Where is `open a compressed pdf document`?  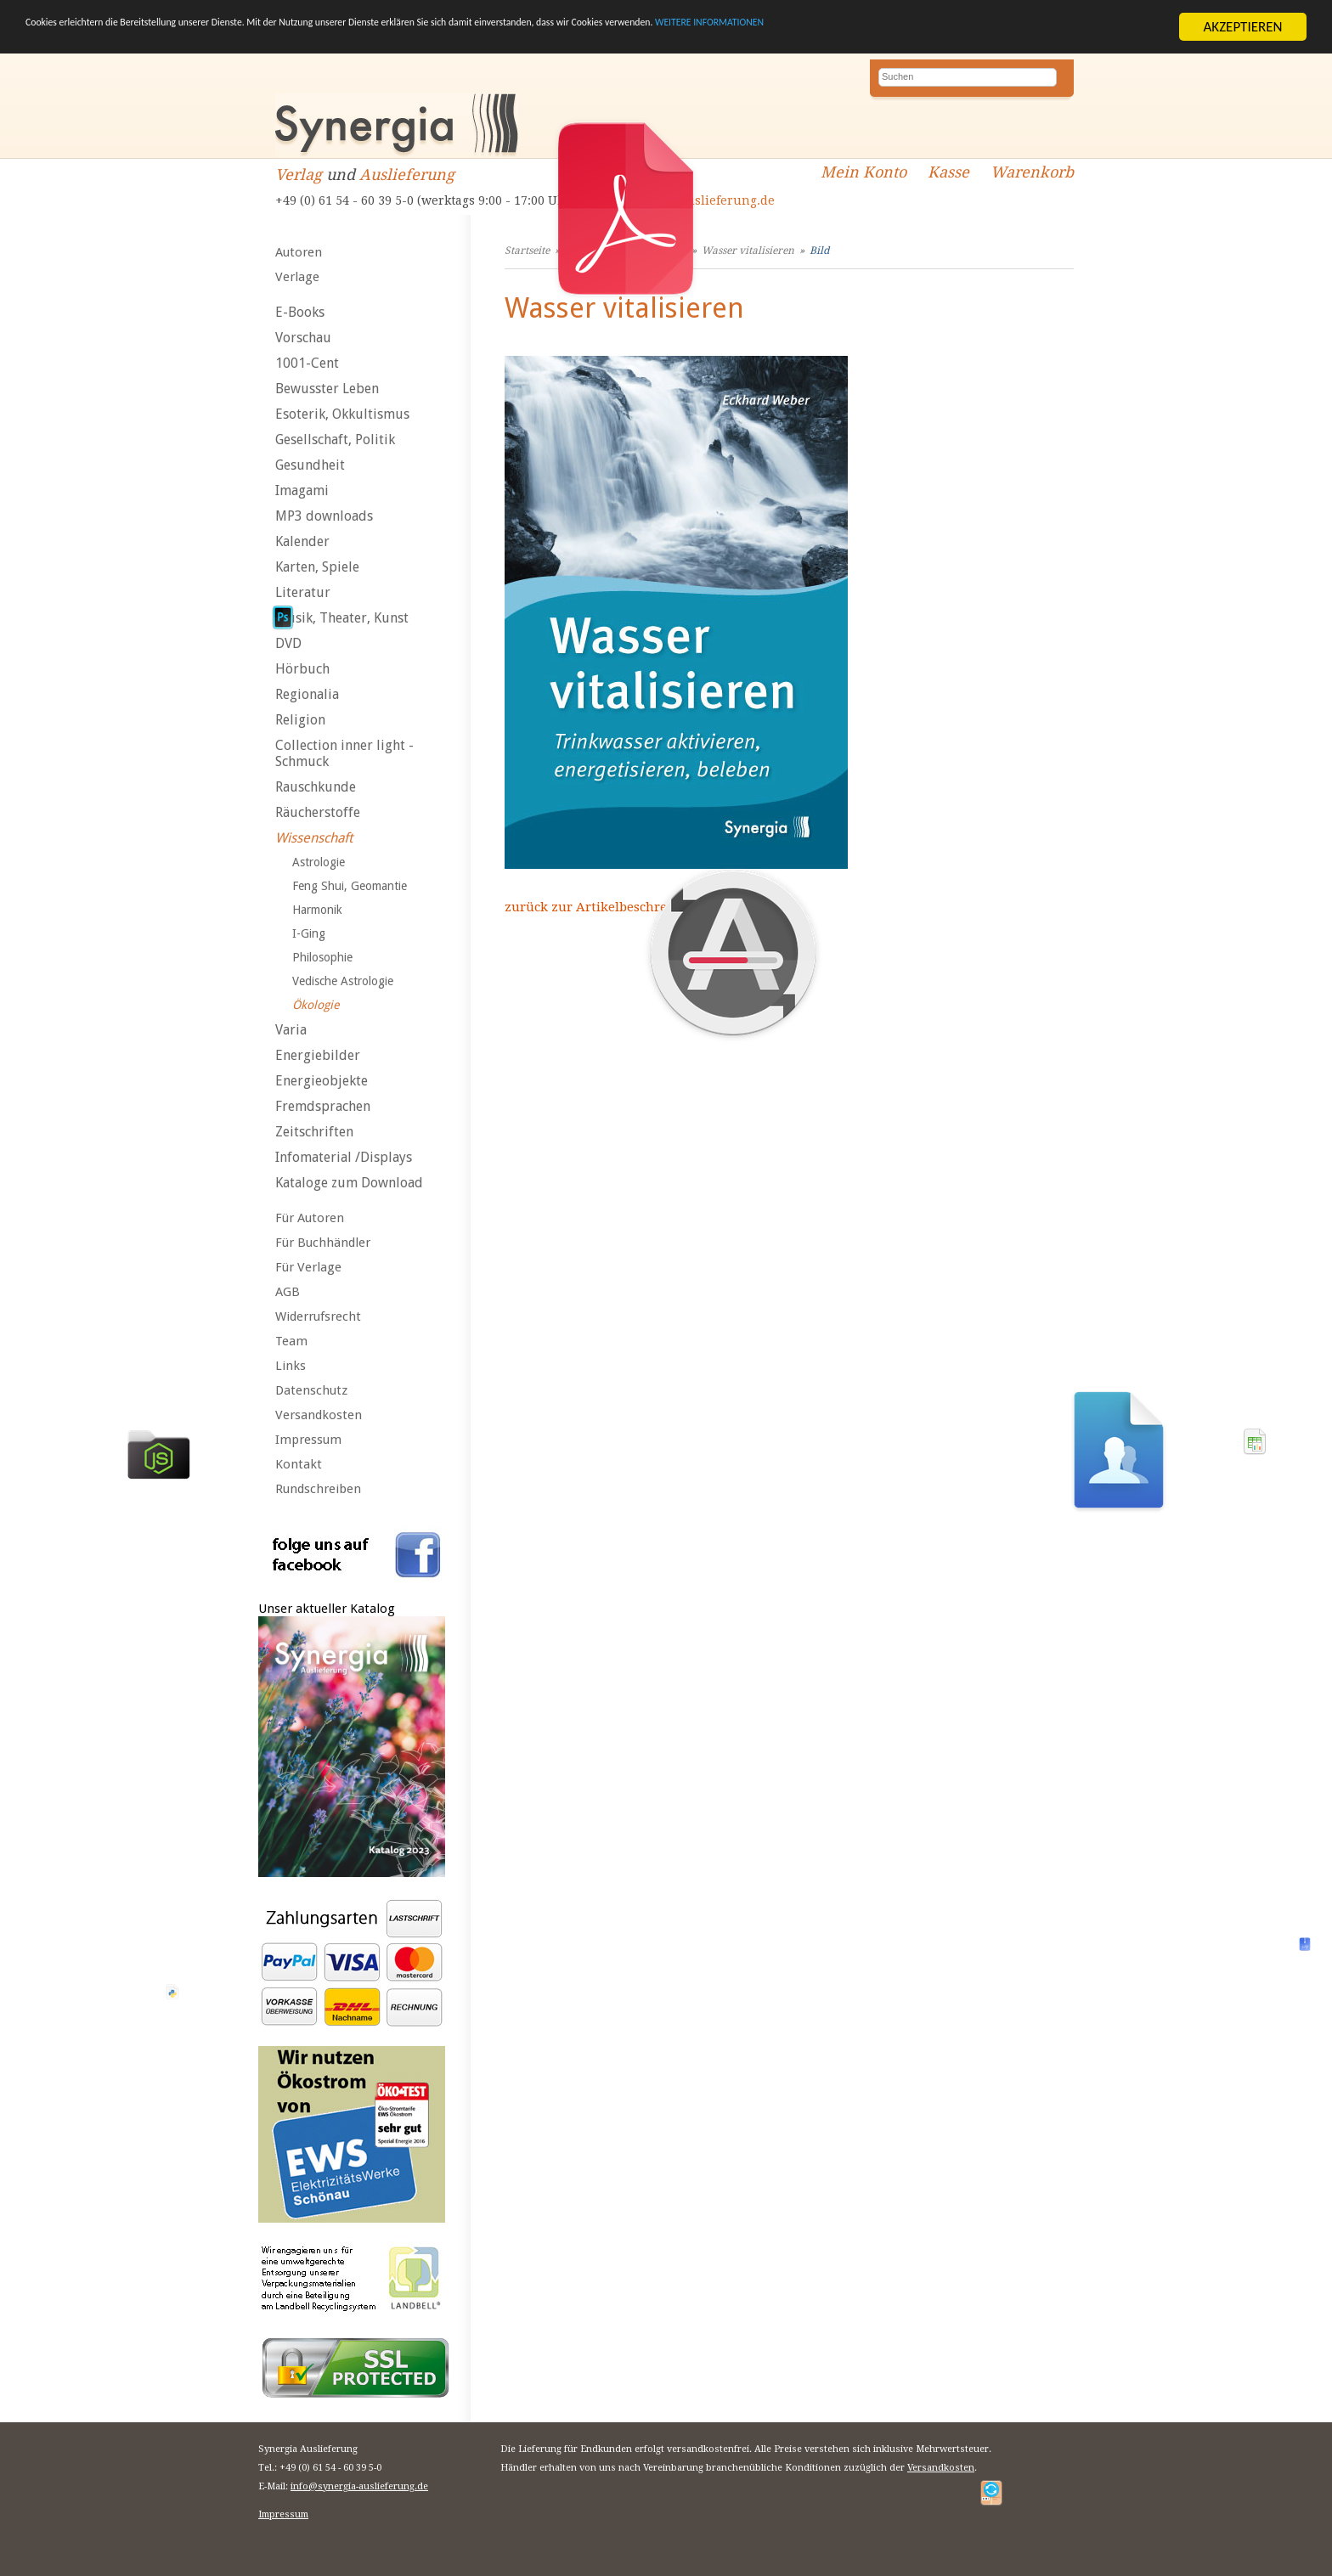 open a compressed pdf document is located at coordinates (625, 208).